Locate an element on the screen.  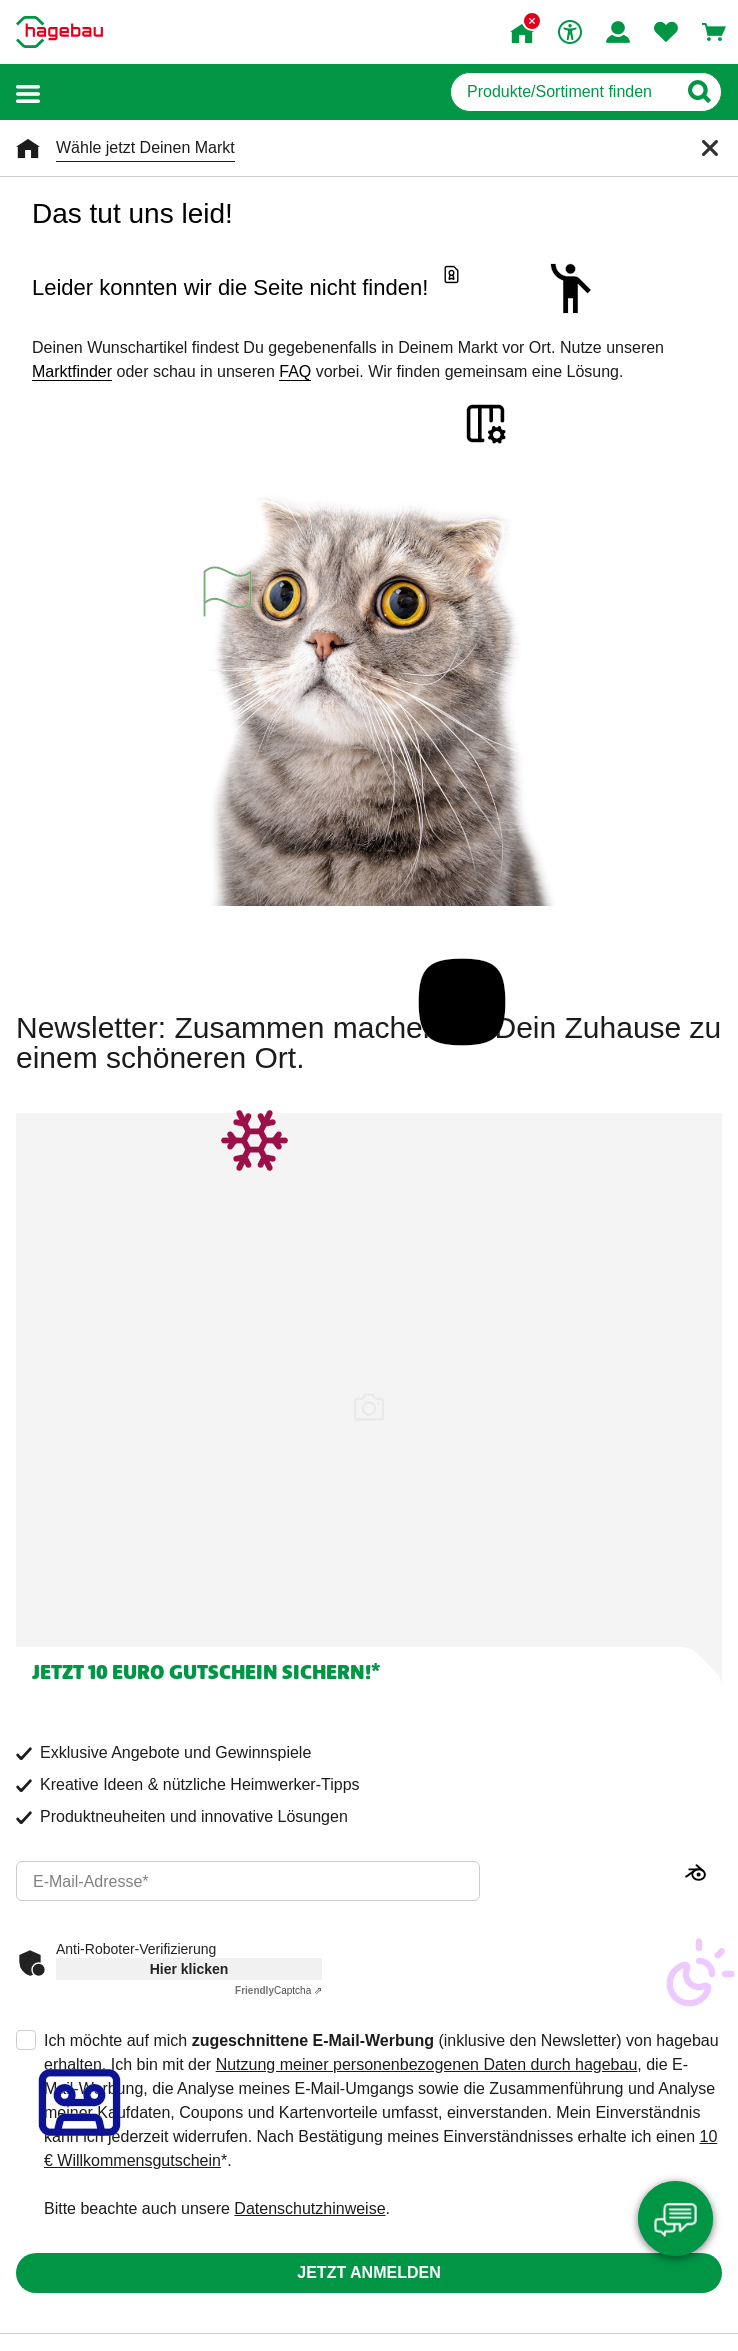
toggle between light and dark mode is located at coordinates (699, 1974).